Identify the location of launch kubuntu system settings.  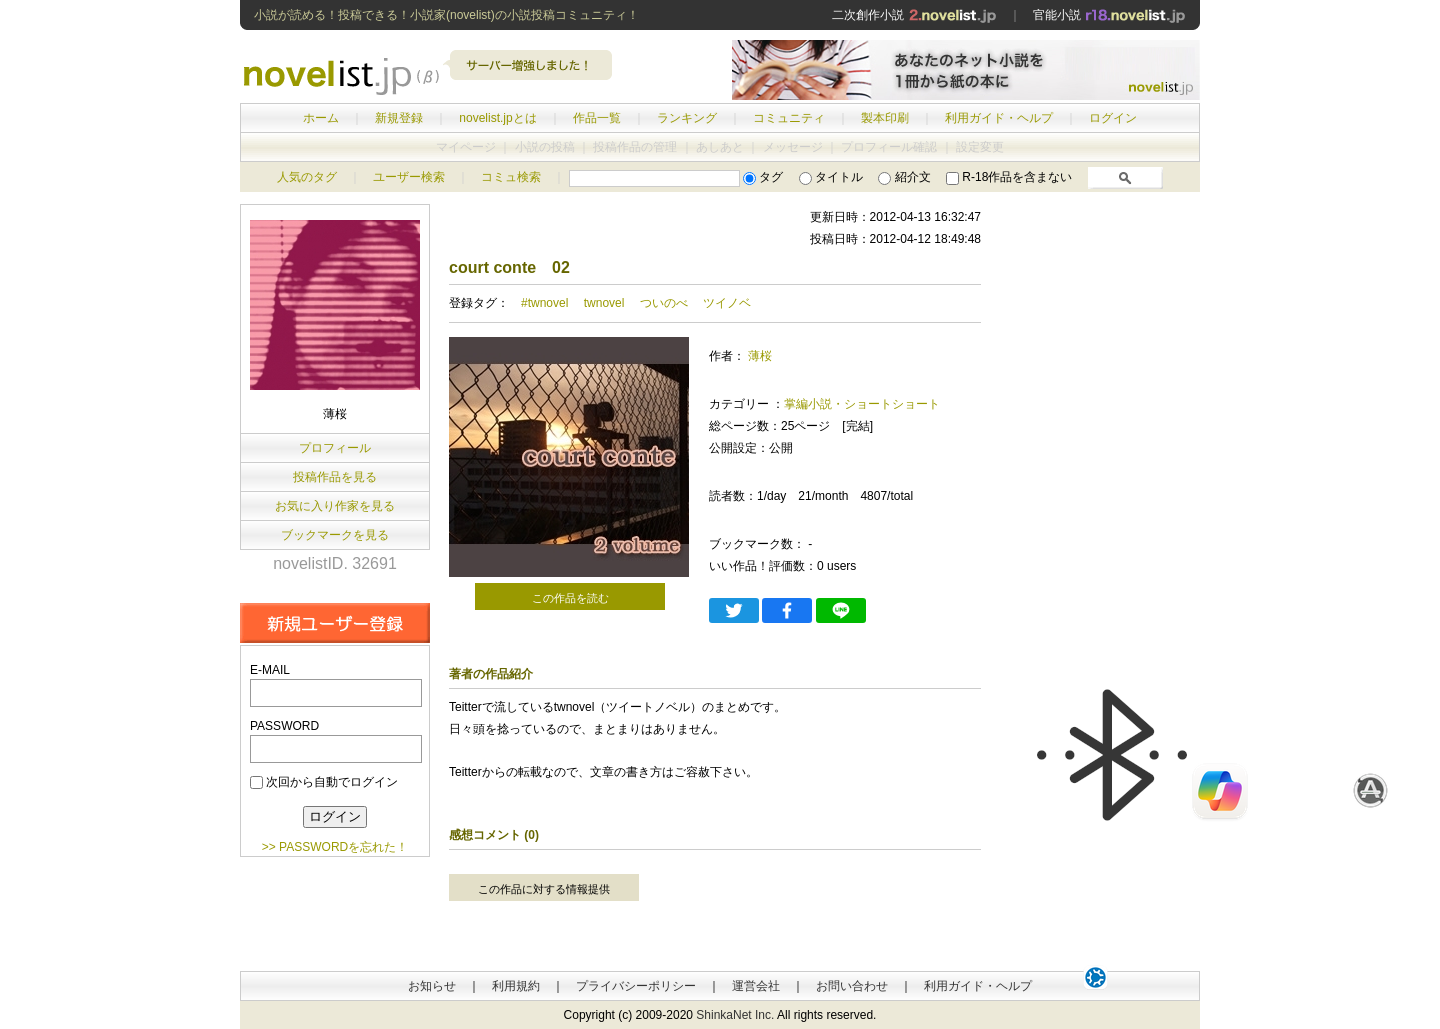
(1095, 977).